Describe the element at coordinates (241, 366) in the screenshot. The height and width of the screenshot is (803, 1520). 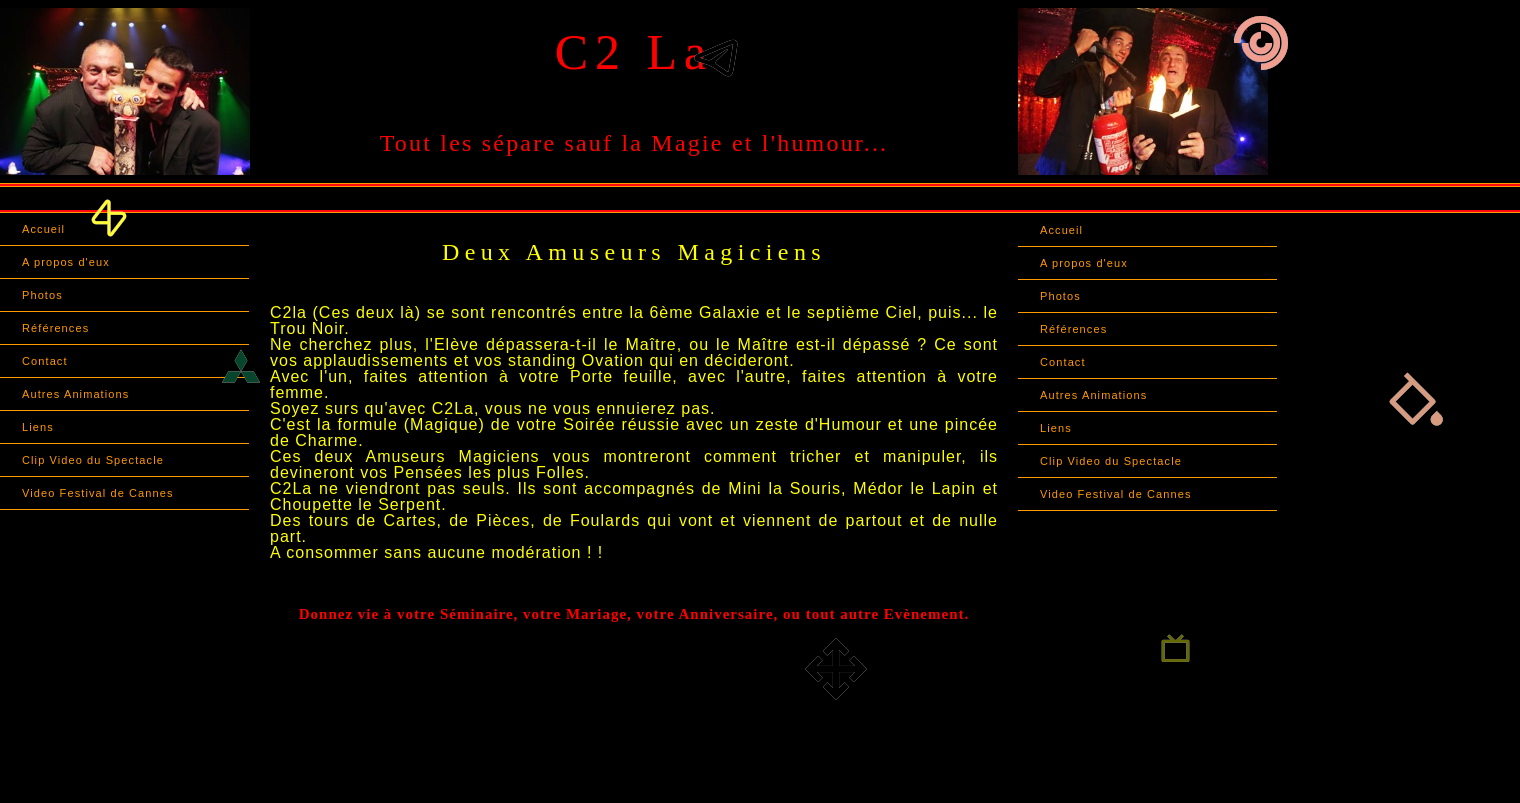
I see `Mitsubishi brand logo` at that location.